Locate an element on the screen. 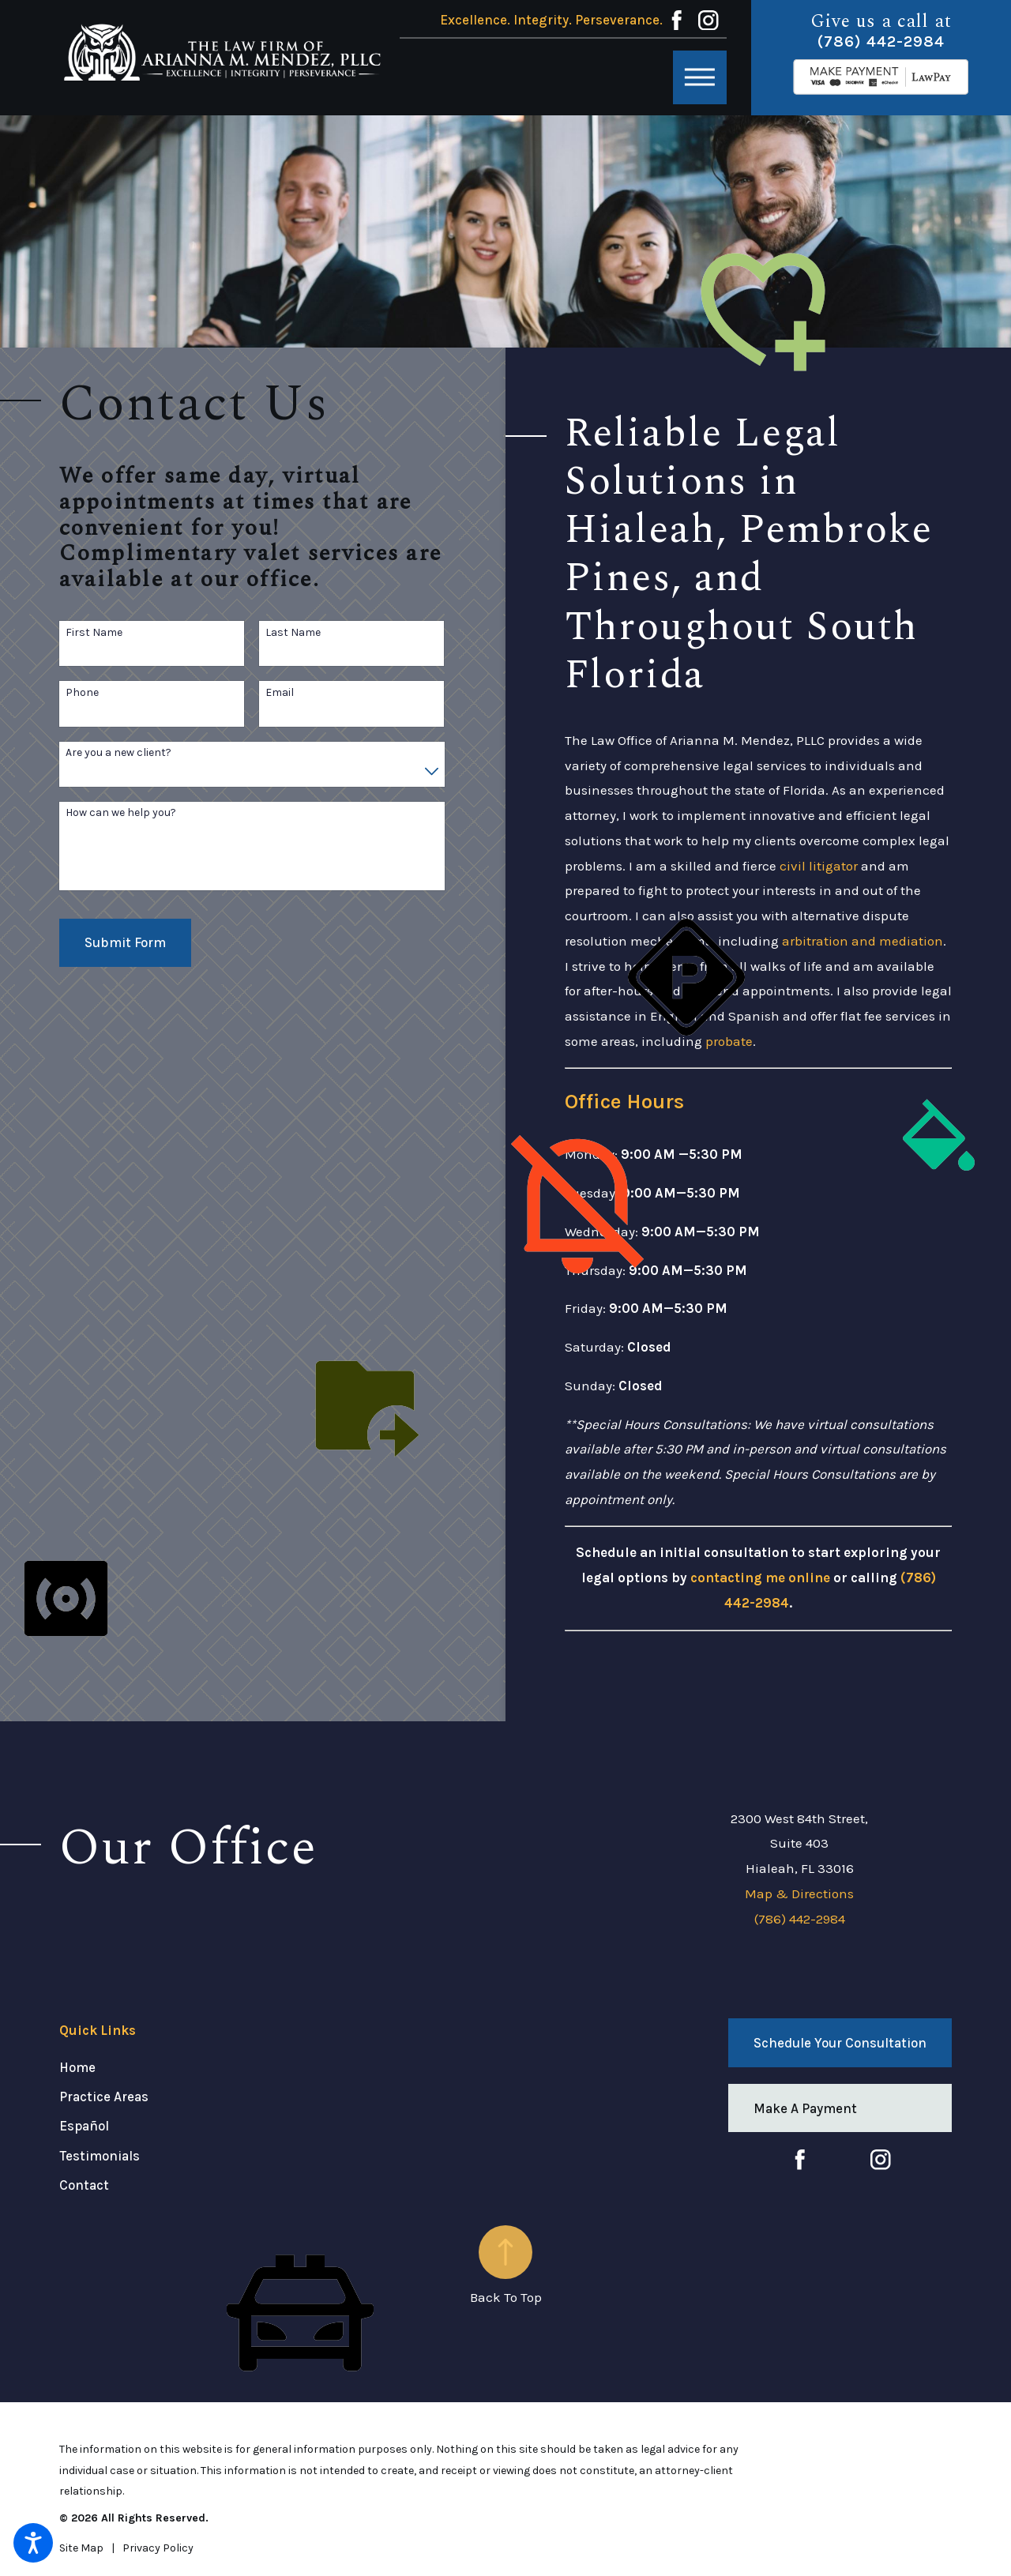 The width and height of the screenshot is (1011, 2576). enable surround sound audio is located at coordinates (66, 1598).